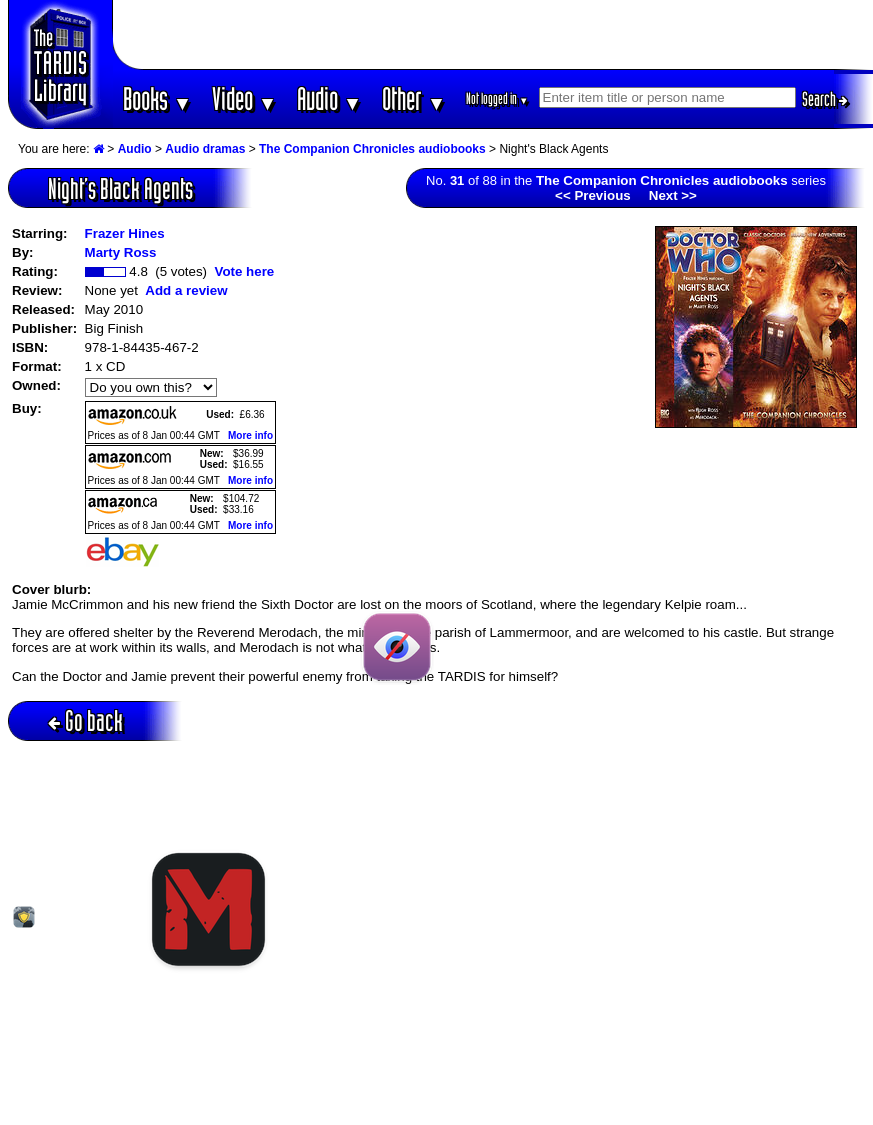 This screenshot has height=1125, width=873. I want to click on open vpn settings and preferences, so click(24, 917).